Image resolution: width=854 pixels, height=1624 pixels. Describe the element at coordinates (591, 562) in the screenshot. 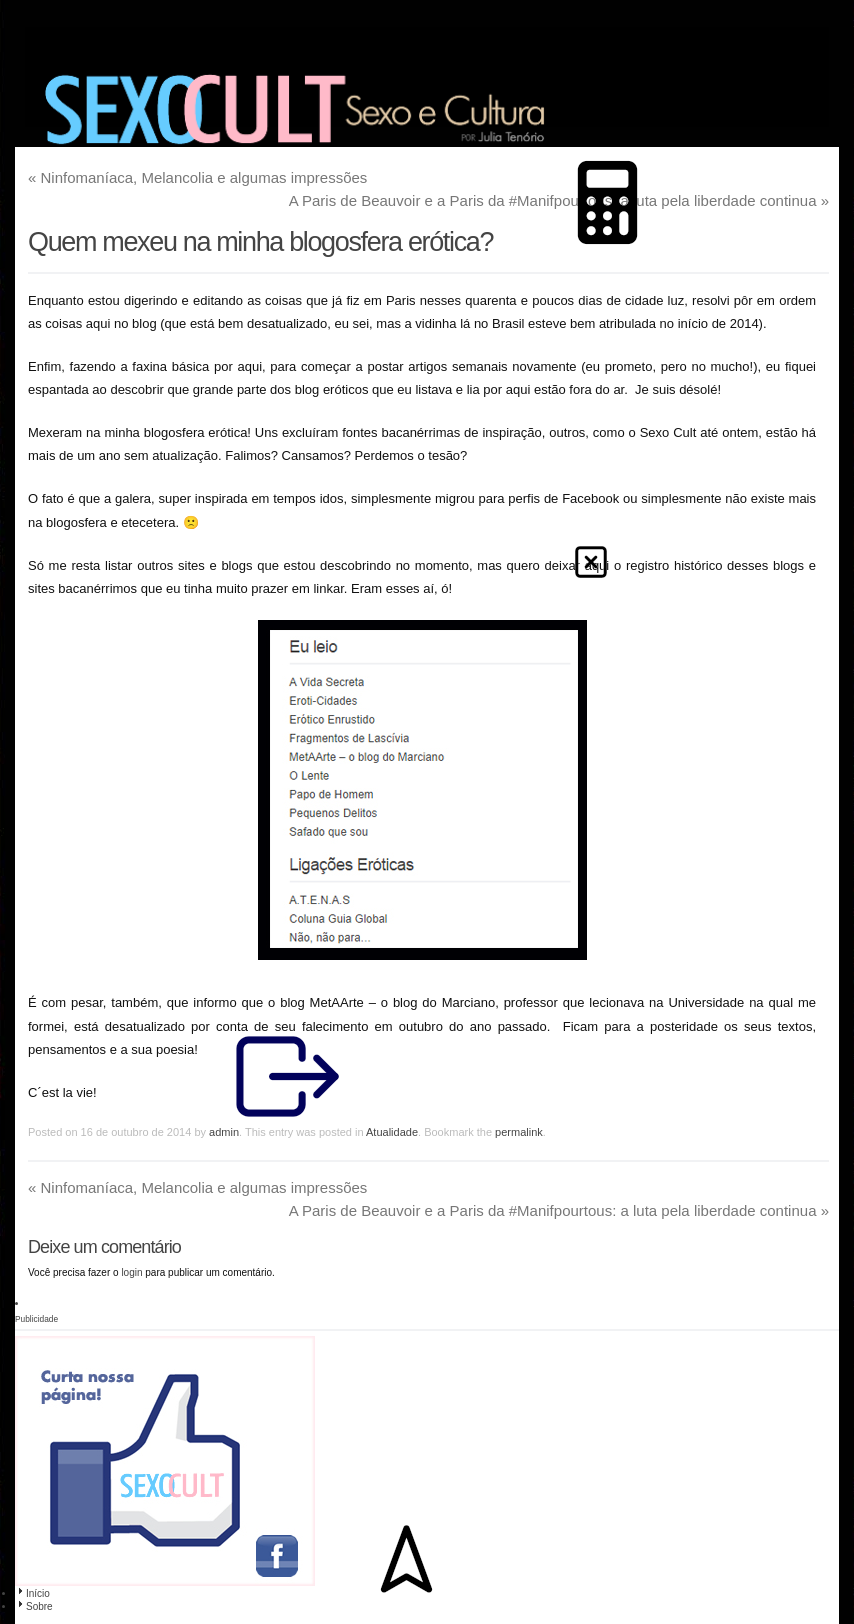

I see `close or dismiss a dialog box` at that location.